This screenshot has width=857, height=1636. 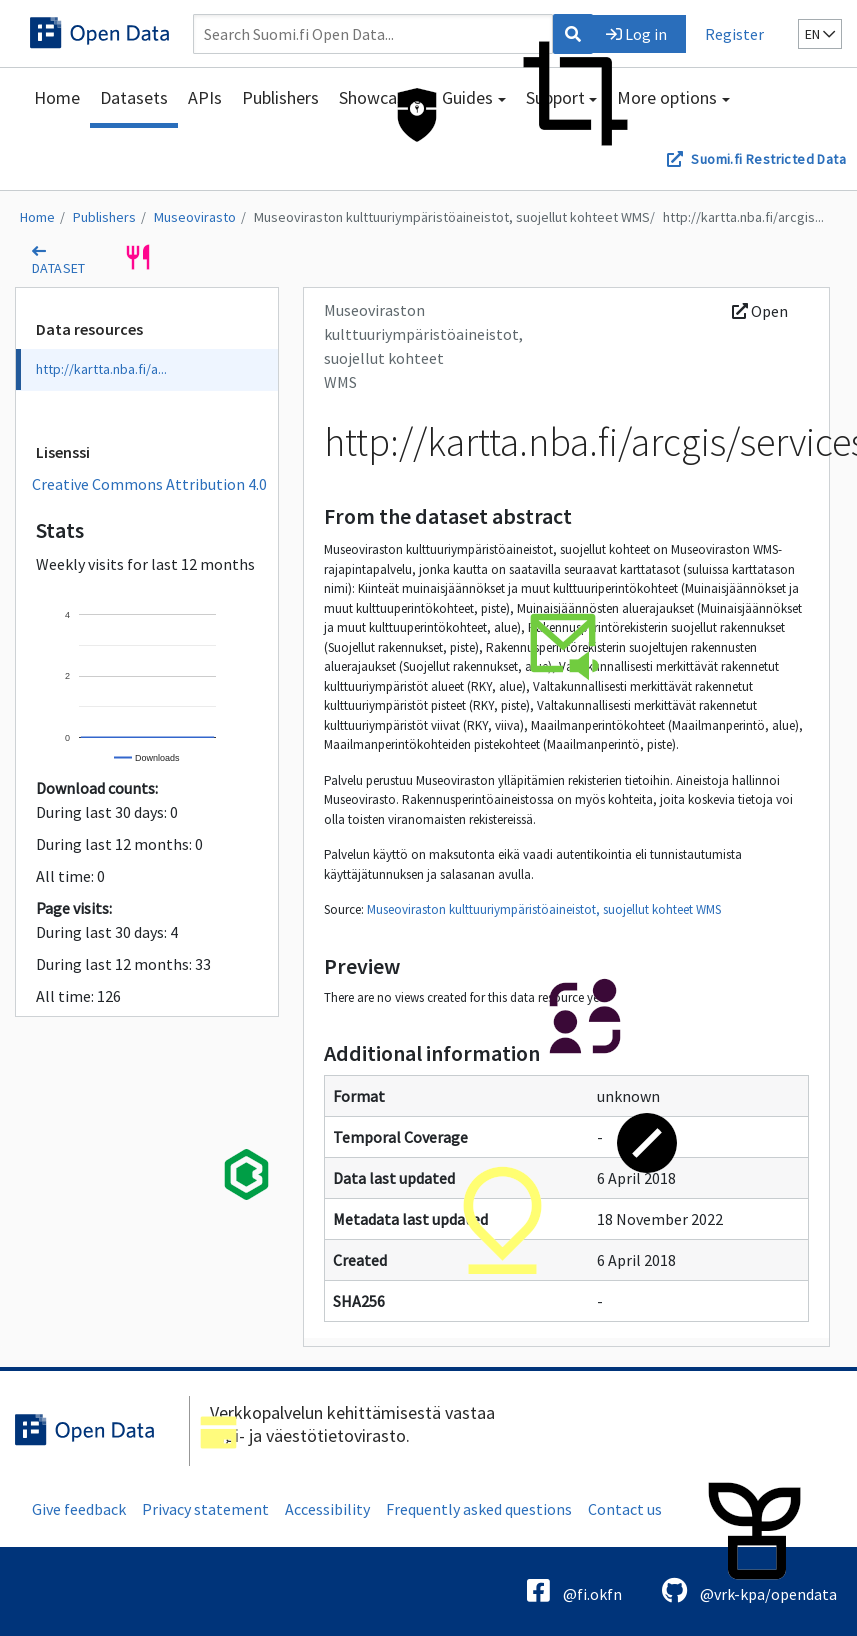 I want to click on peer-to-peer transfer or payment, so click(x=585, y=1018).